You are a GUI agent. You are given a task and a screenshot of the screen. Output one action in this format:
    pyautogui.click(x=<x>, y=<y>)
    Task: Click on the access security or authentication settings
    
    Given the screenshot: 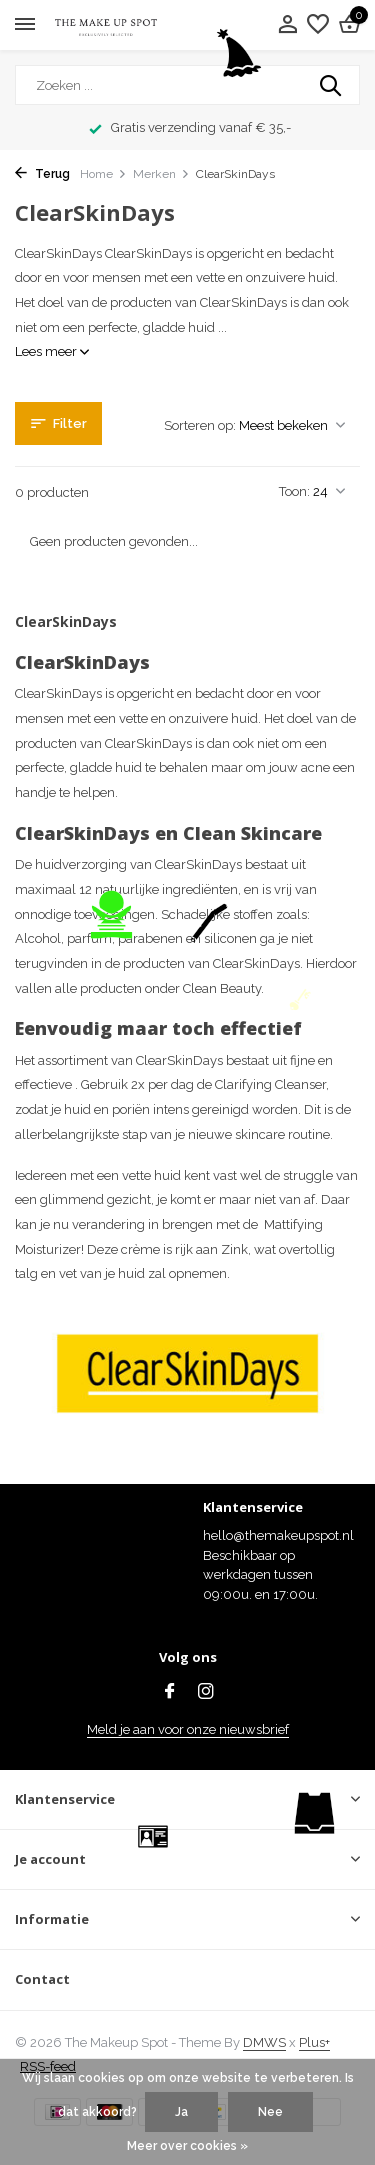 What is the action you would take?
    pyautogui.click(x=300, y=999)
    